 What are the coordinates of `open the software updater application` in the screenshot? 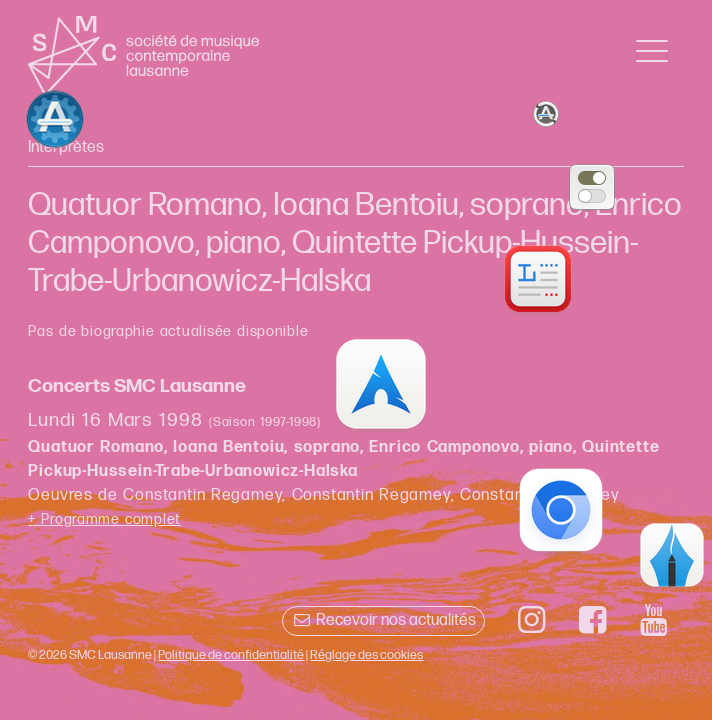 It's located at (546, 114).